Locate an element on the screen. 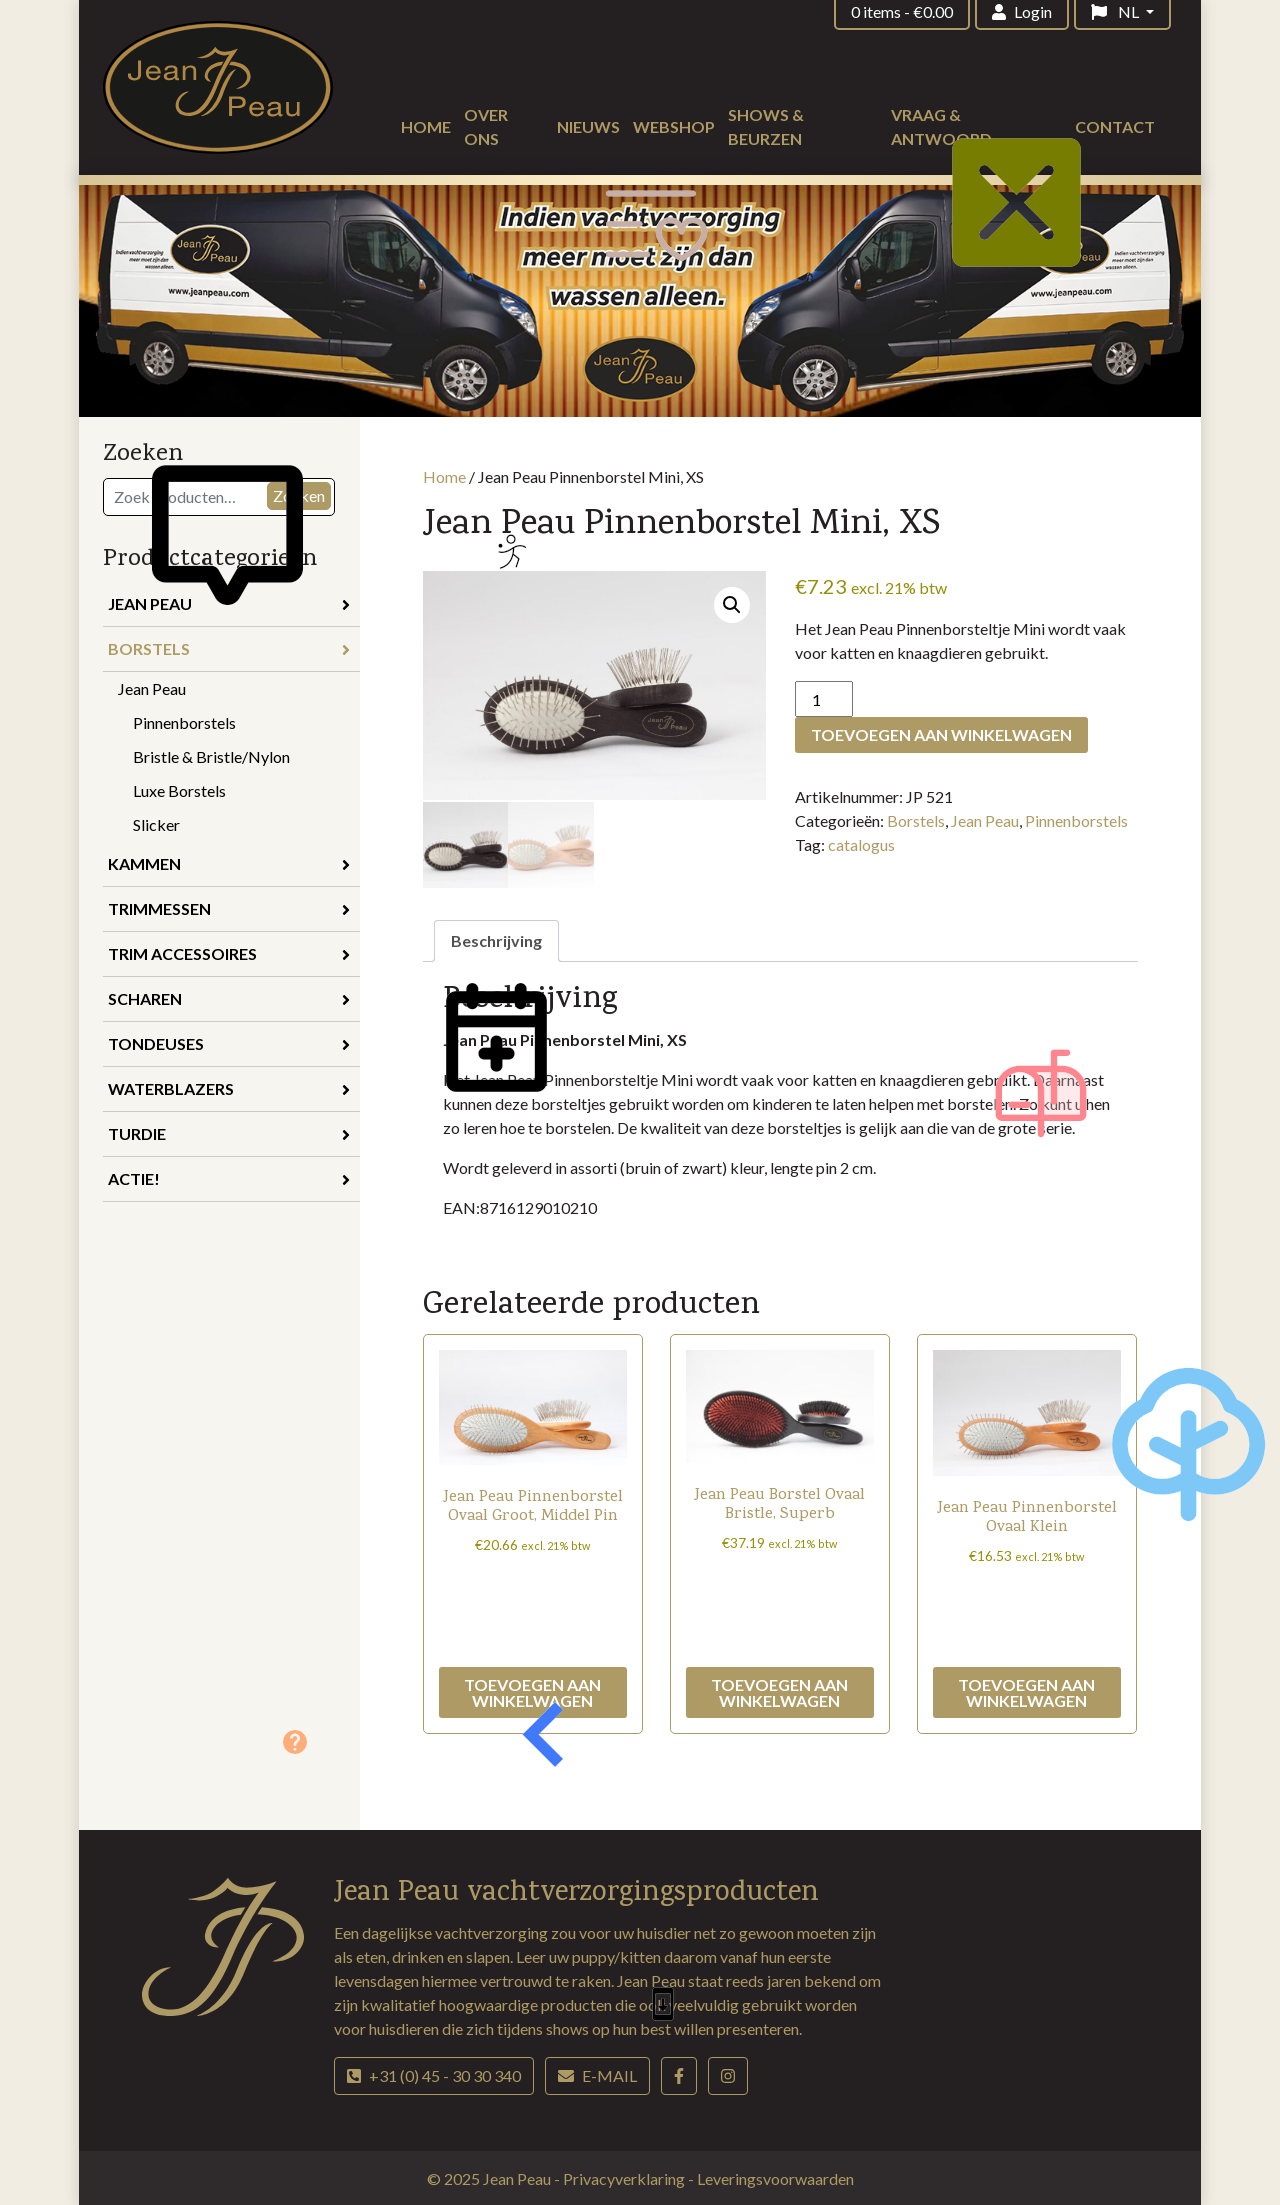 The height and width of the screenshot is (2205, 1280). go back to the previous screen is located at coordinates (543, 1734).